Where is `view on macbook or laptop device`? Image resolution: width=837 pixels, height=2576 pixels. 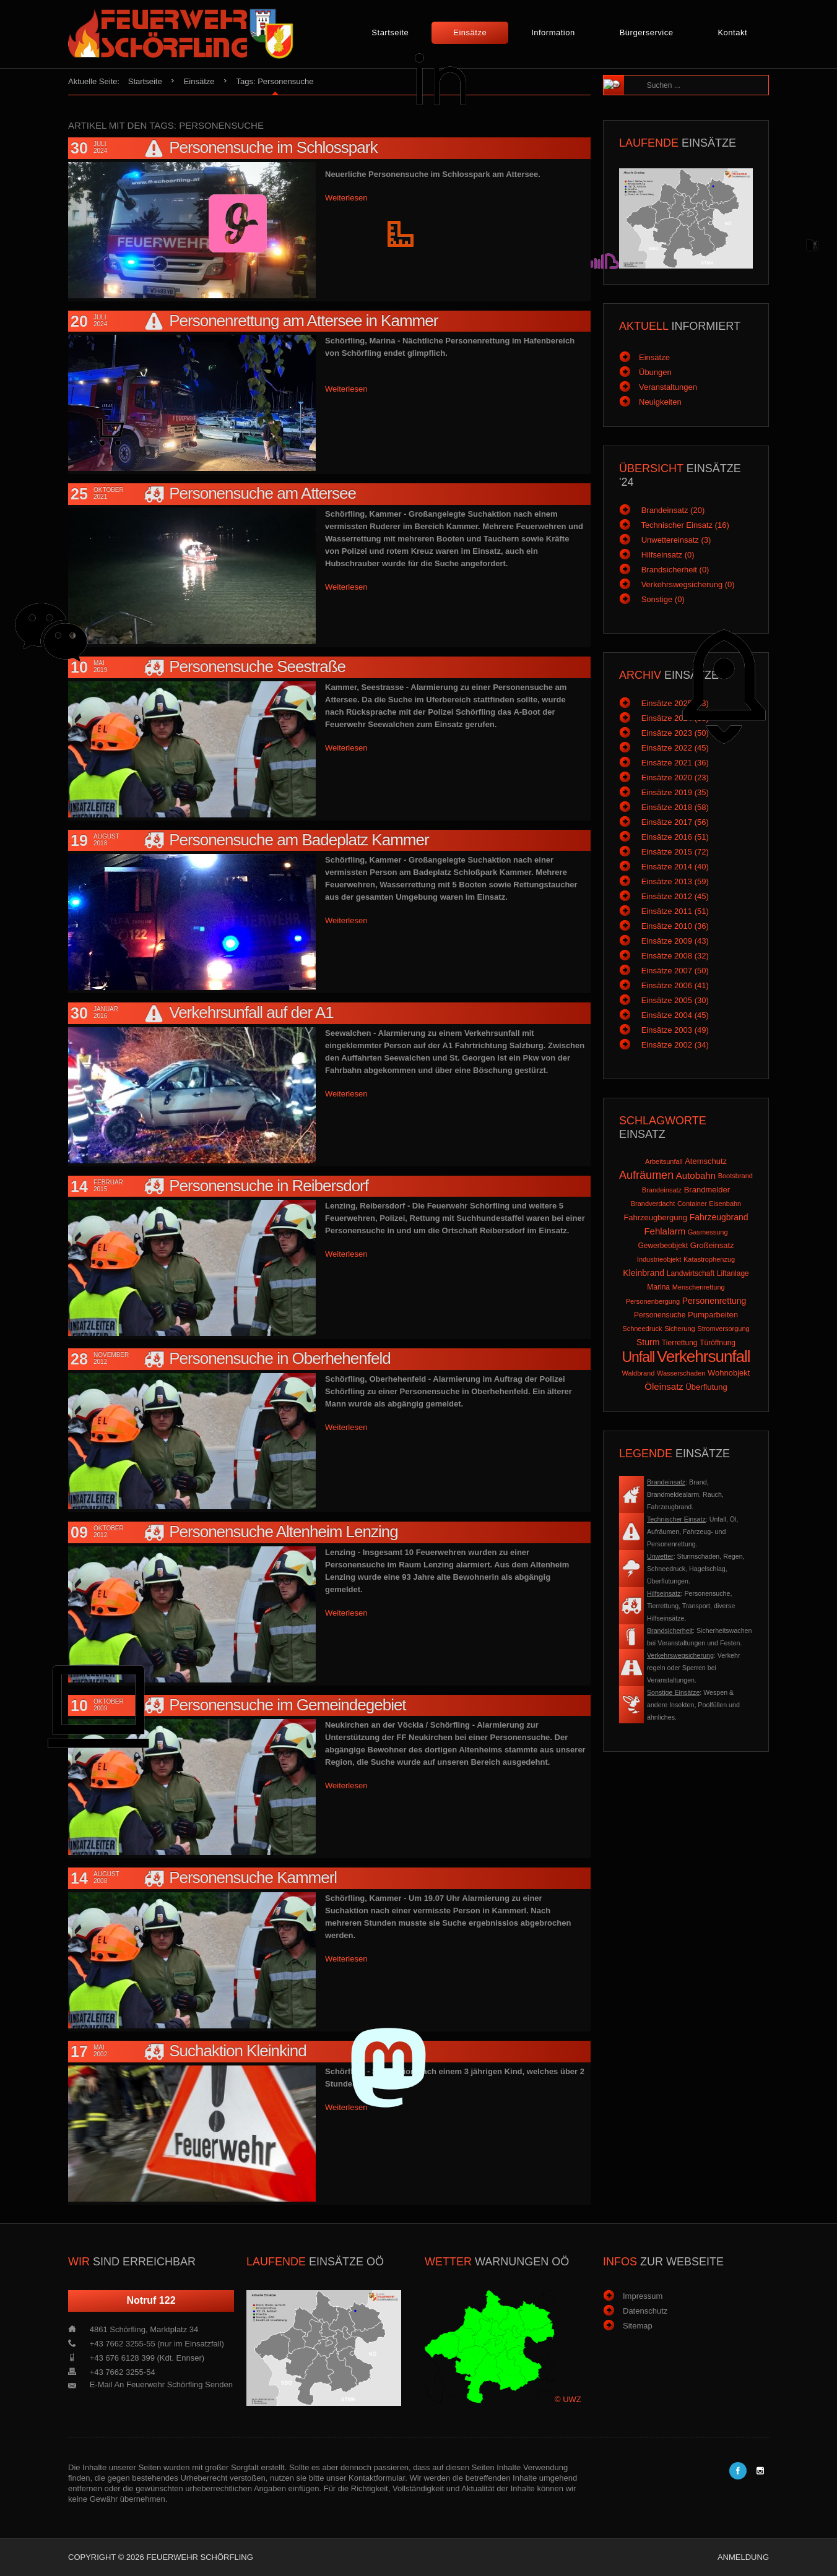 view on macbook or laptop device is located at coordinates (98, 1707).